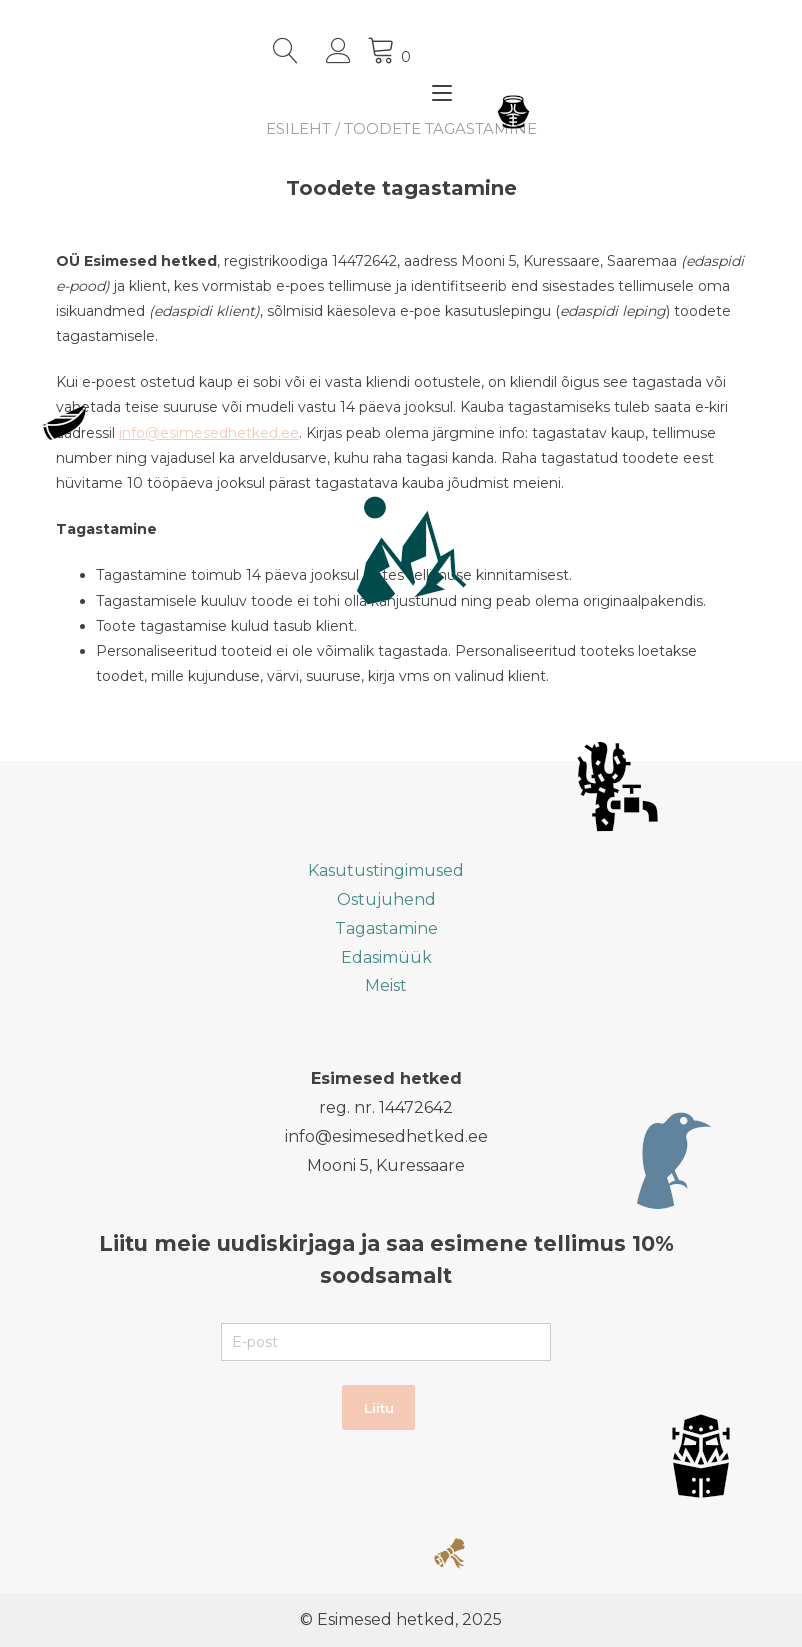  I want to click on view mountain summits or peaks, so click(411, 550).